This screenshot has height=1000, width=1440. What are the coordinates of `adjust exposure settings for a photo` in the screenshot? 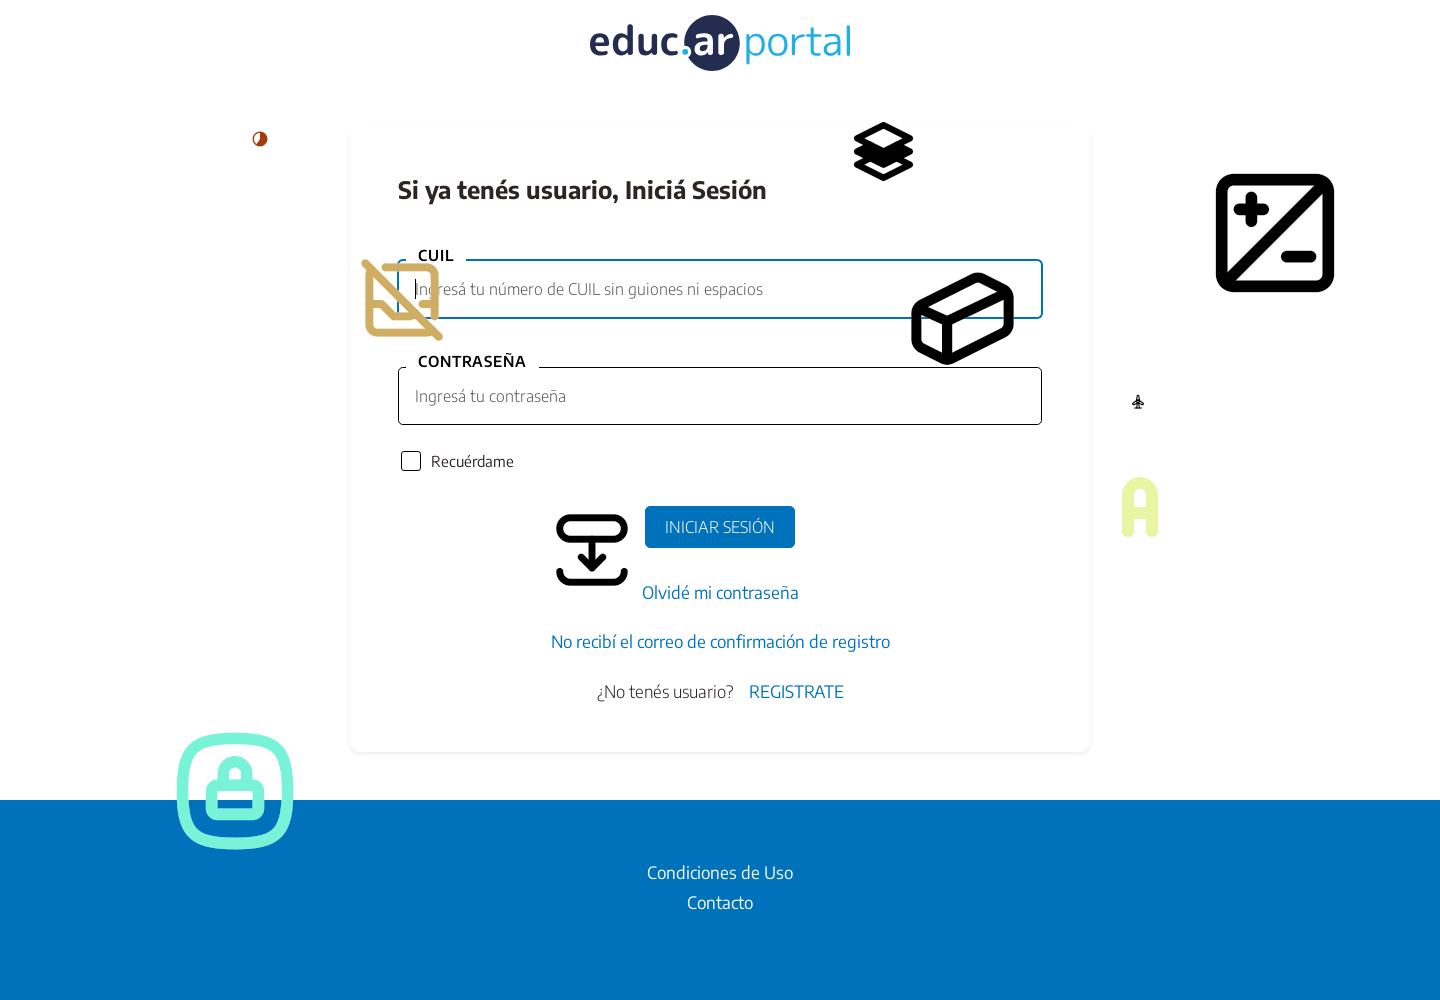 It's located at (1275, 233).